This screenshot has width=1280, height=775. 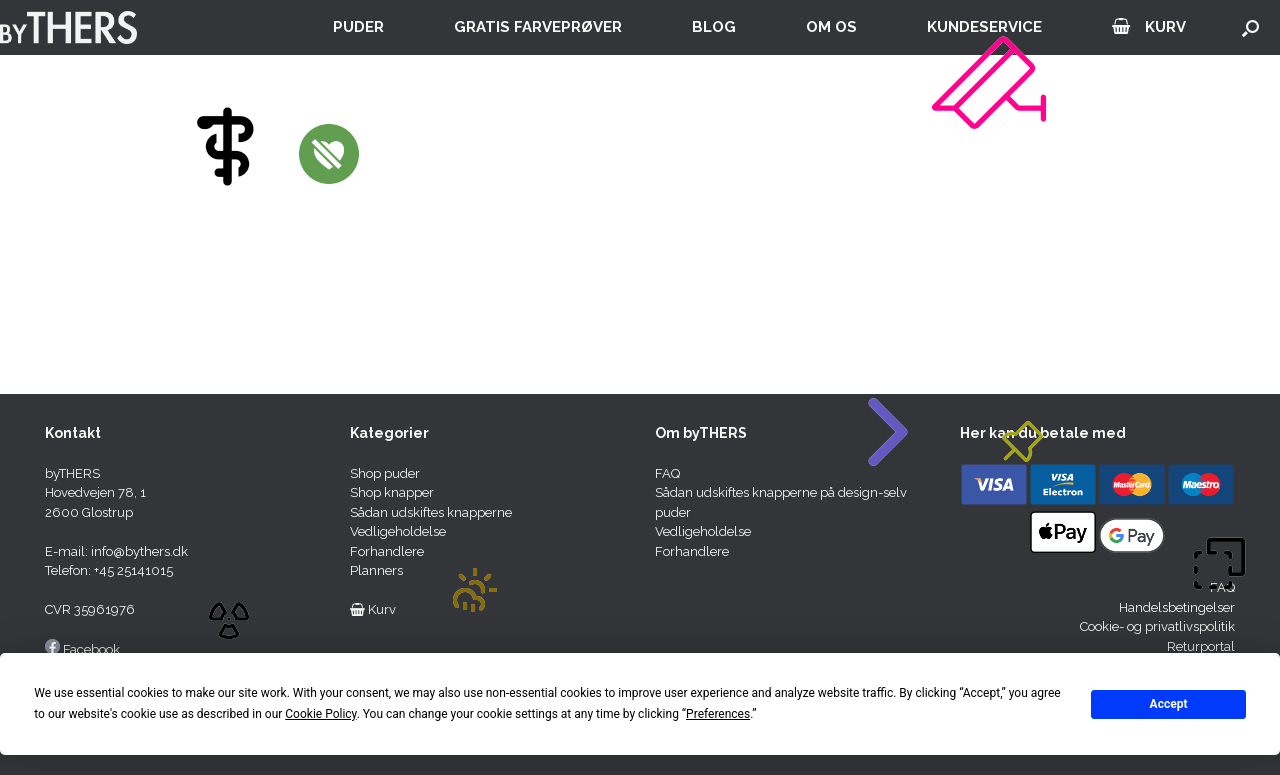 I want to click on access medical or healthcare services, so click(x=227, y=146).